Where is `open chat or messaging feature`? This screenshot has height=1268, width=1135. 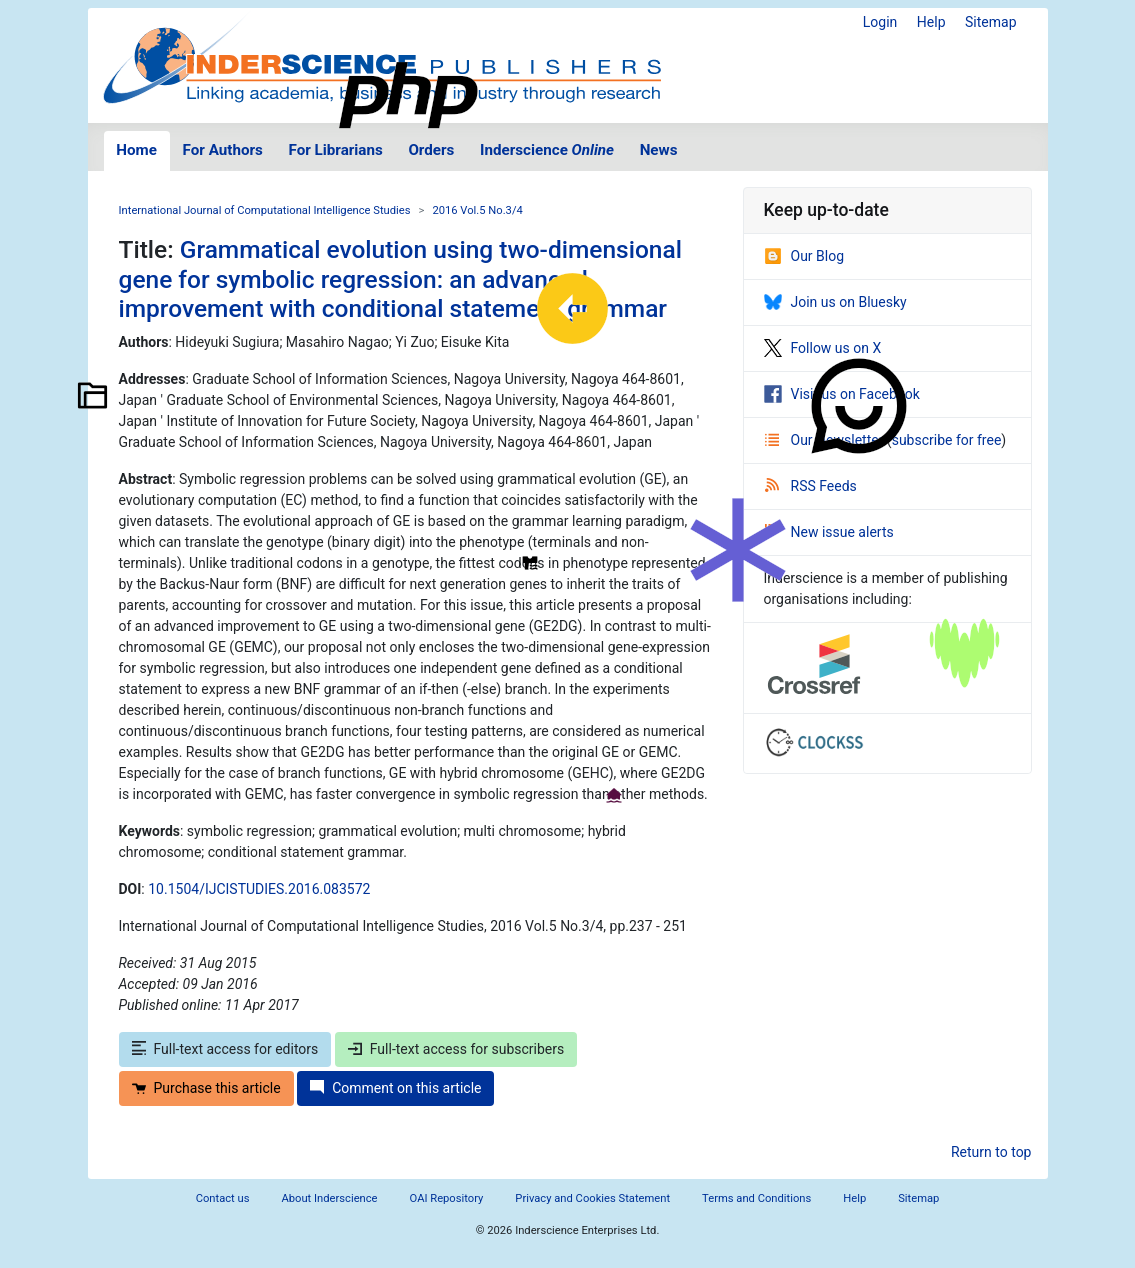
open chat or messaging feature is located at coordinates (859, 406).